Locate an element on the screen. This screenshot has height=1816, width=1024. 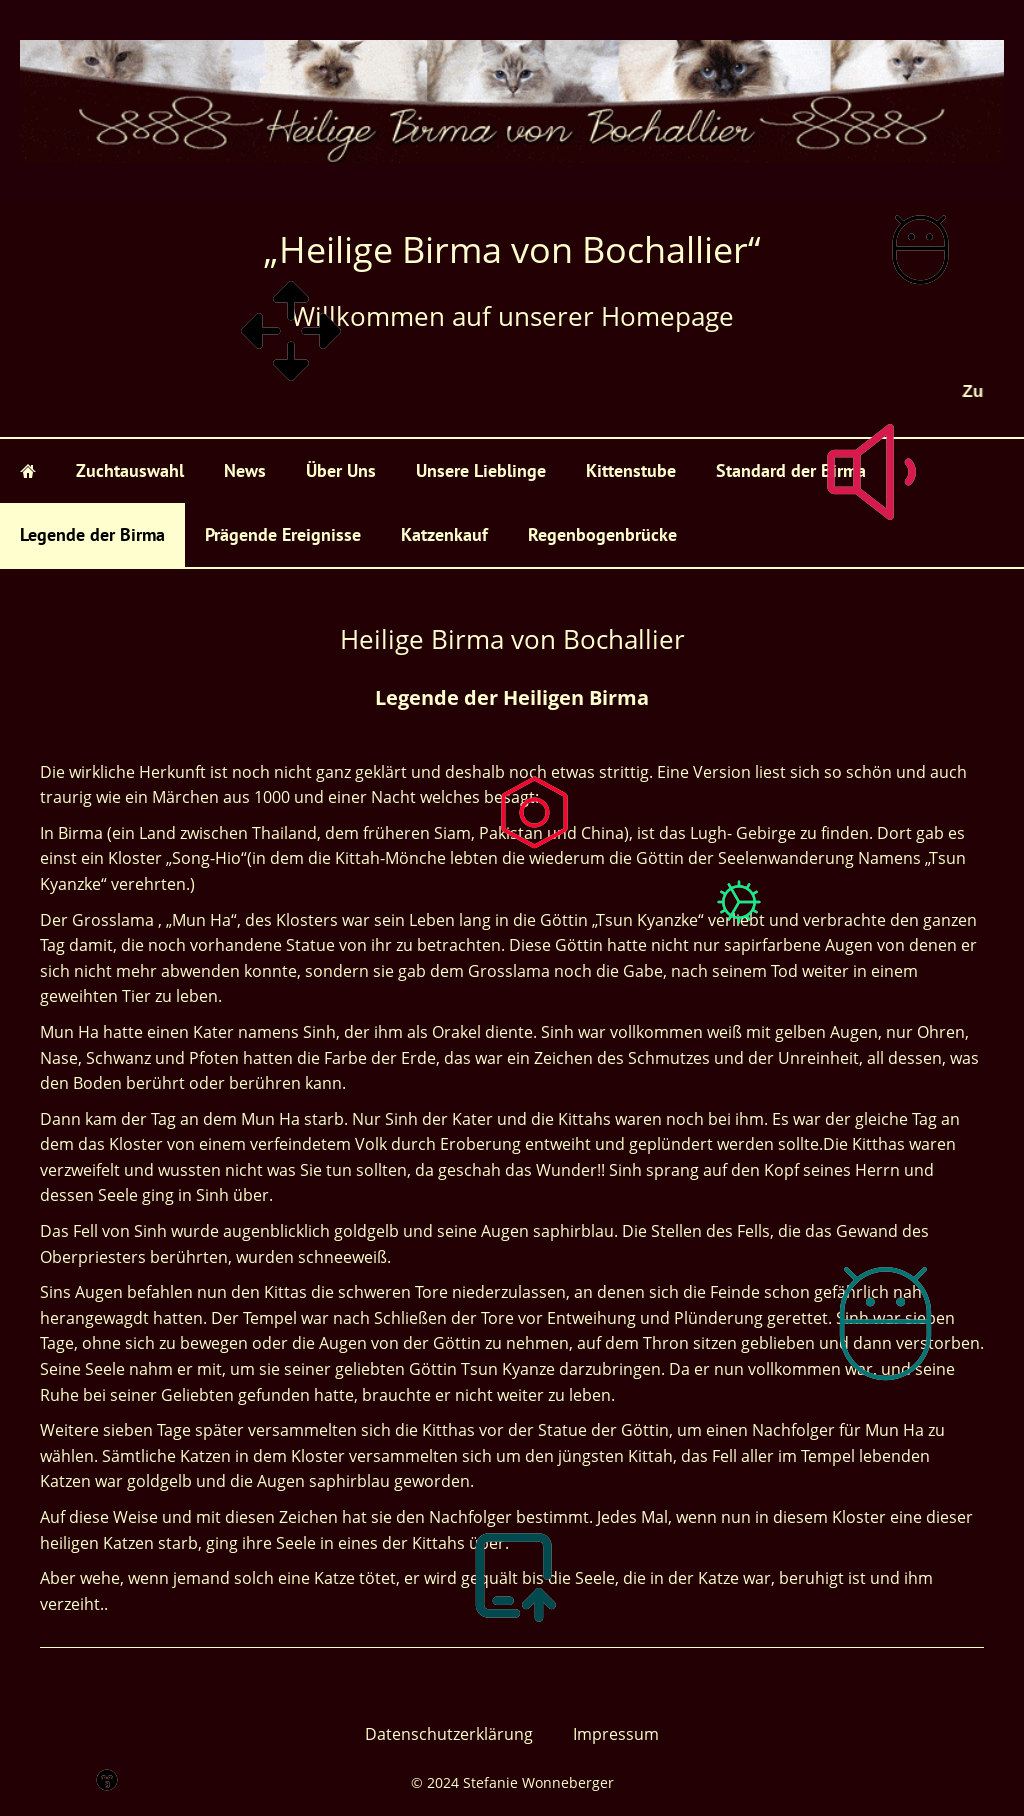
access settings or preferences is located at coordinates (739, 902).